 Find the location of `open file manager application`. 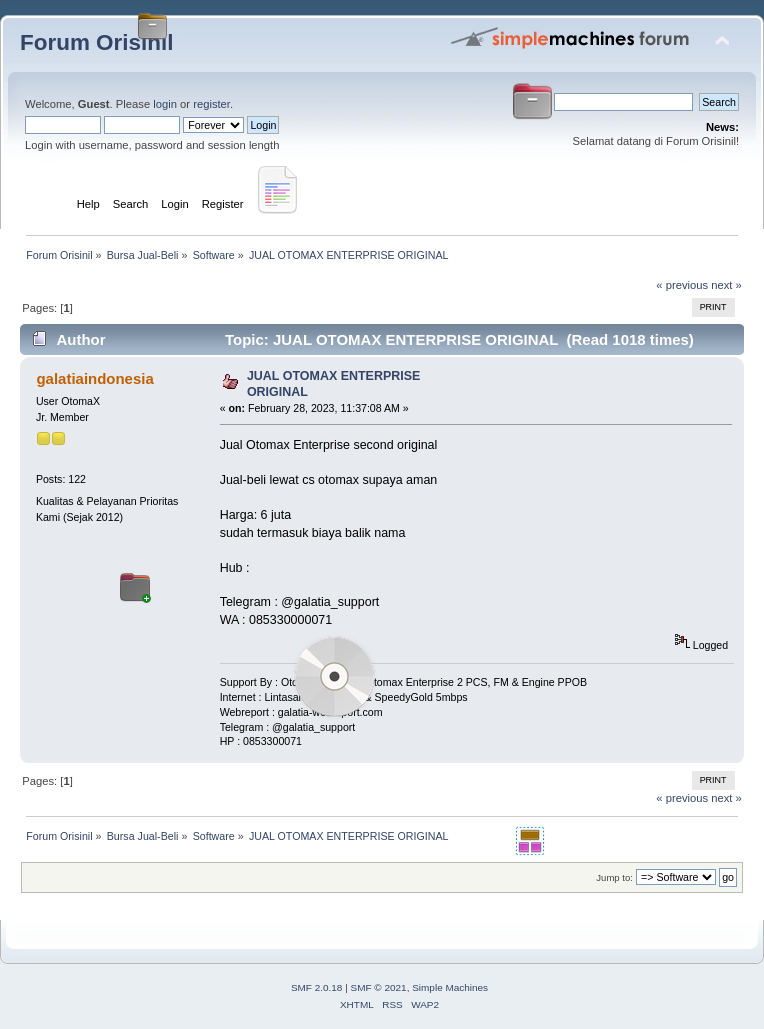

open file manager application is located at coordinates (152, 25).